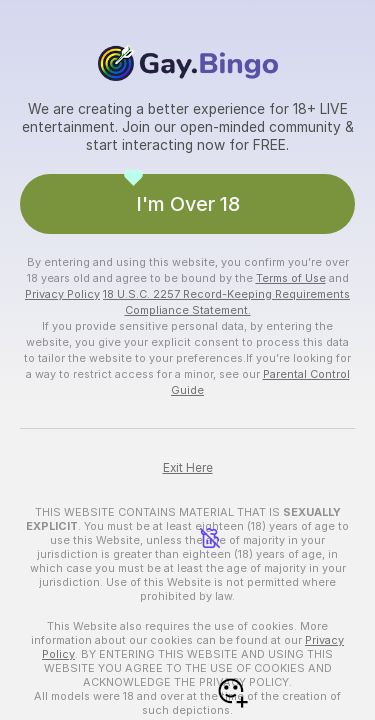 This screenshot has height=720, width=375. Describe the element at coordinates (133, 177) in the screenshot. I see `indicates a favorited or liked item` at that location.